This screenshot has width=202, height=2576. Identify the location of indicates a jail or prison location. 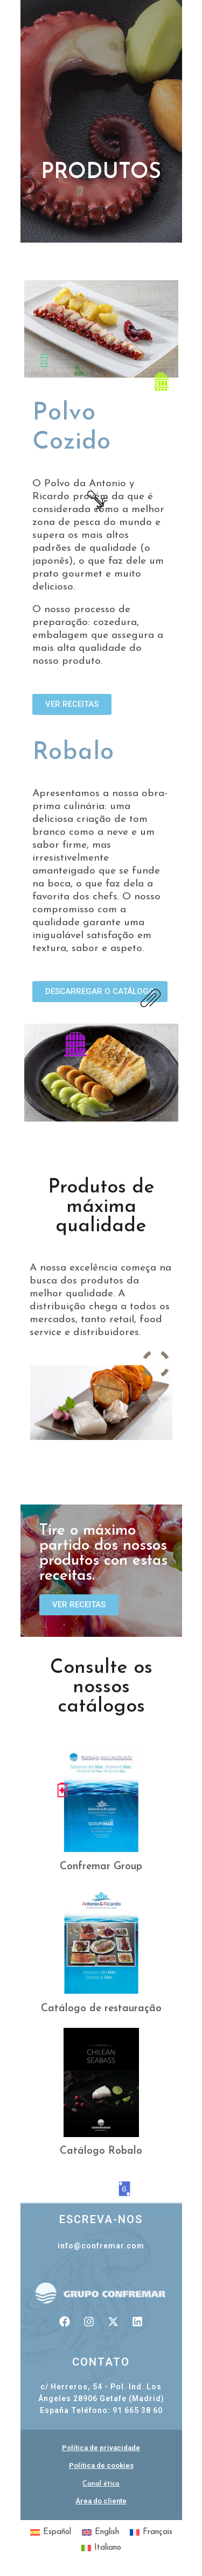
(75, 1044).